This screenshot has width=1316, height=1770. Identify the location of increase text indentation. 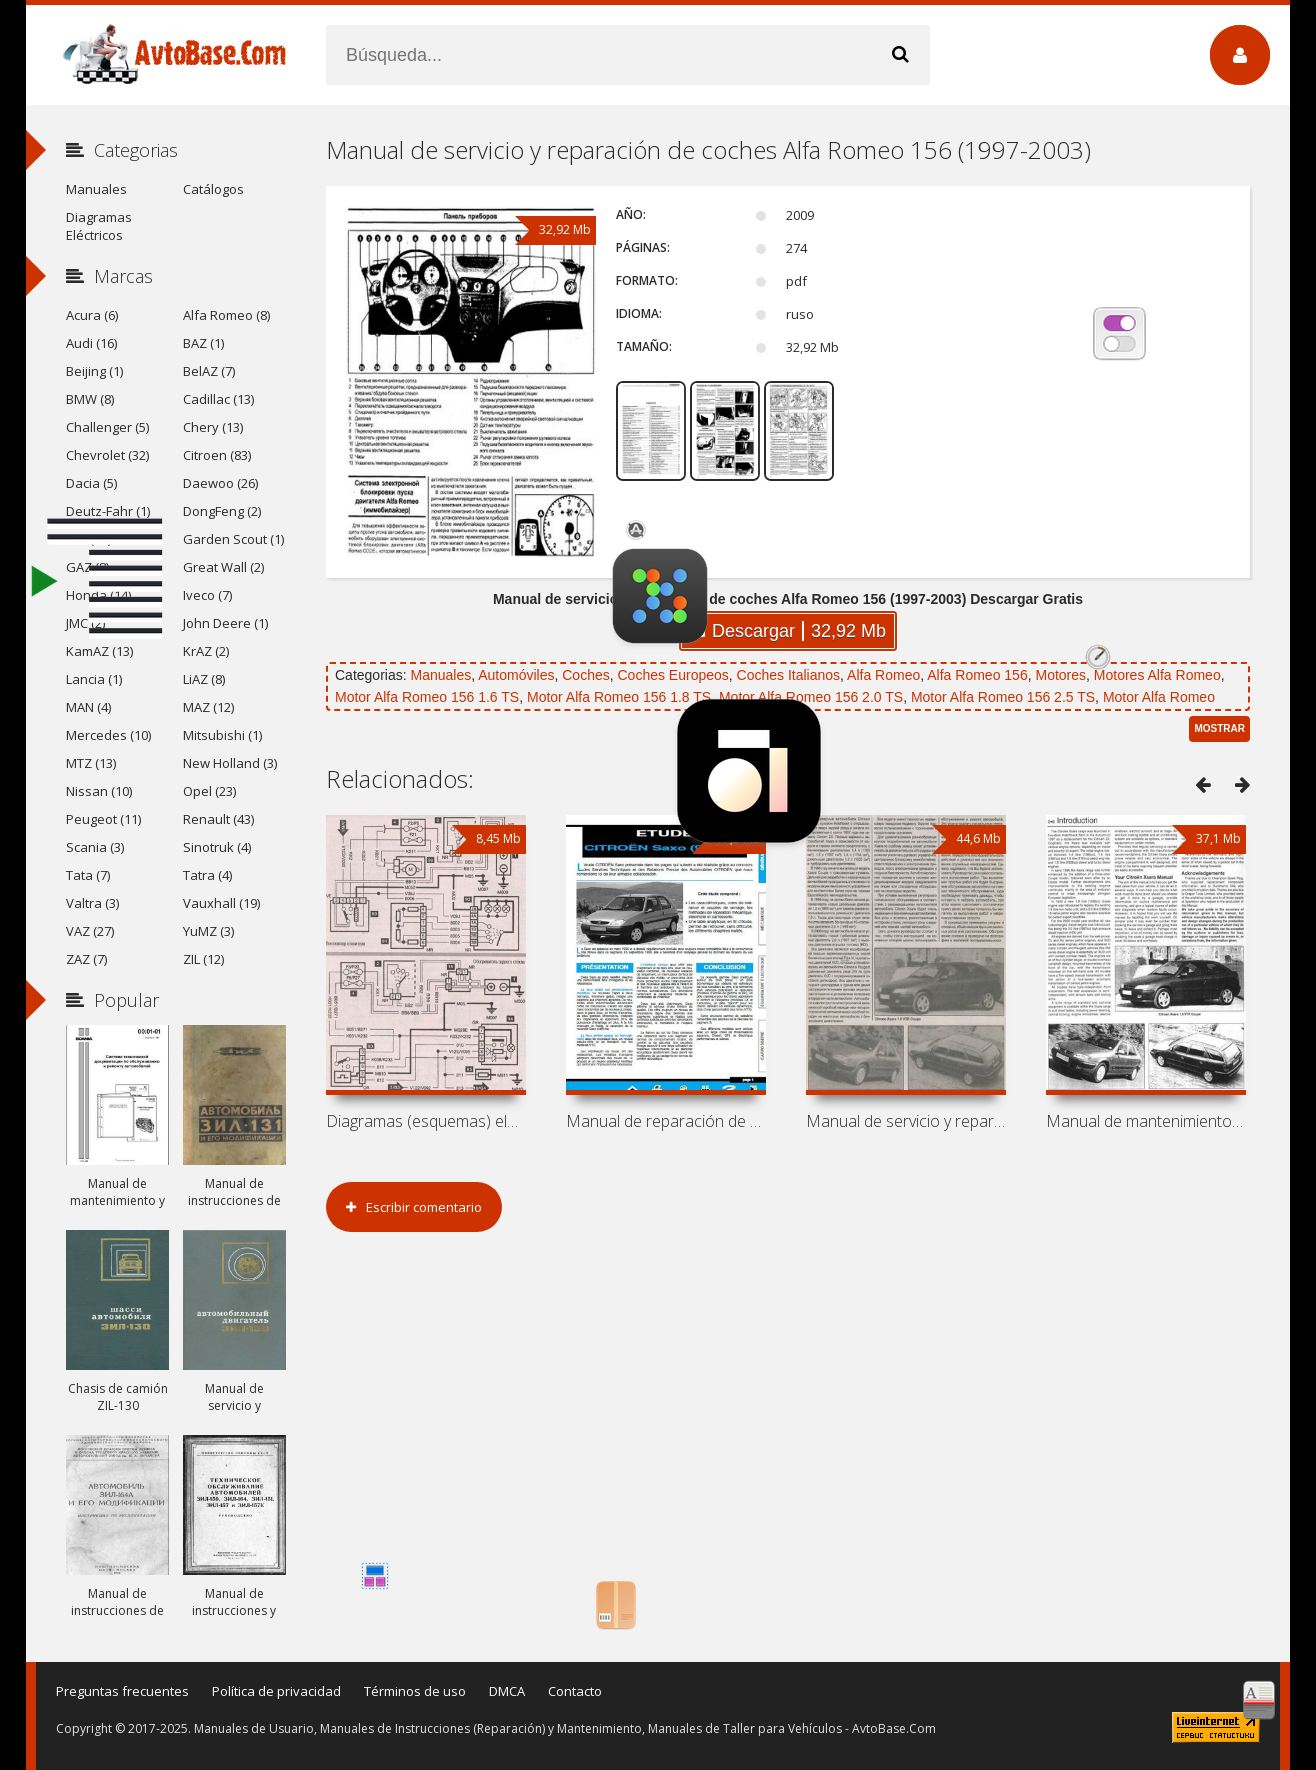
(99, 578).